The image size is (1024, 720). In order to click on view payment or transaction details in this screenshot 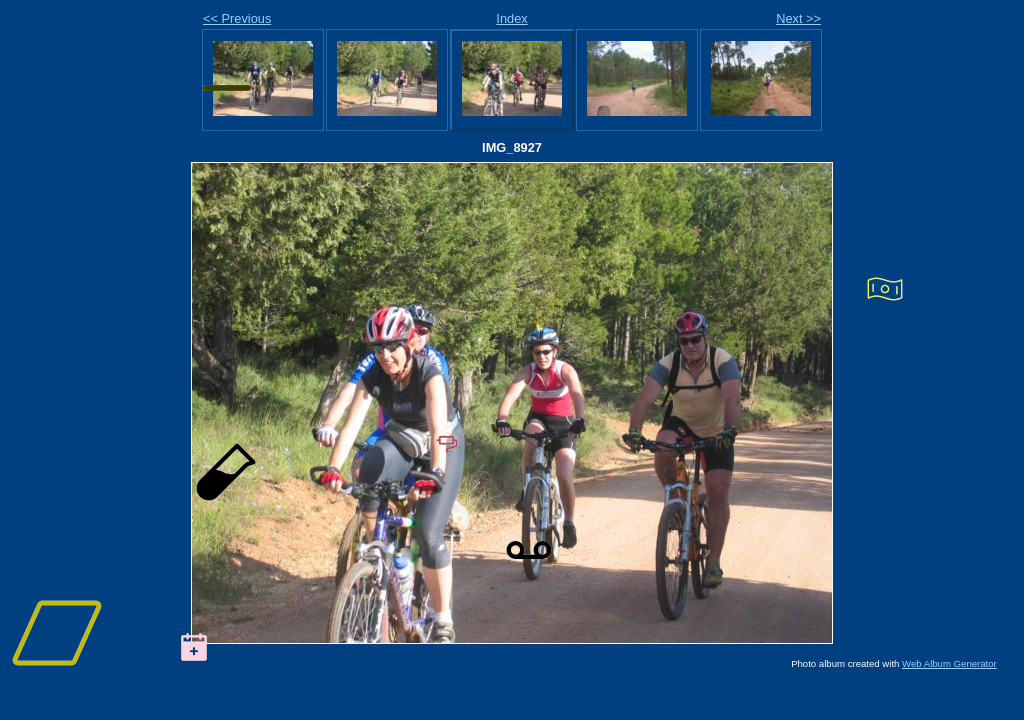, I will do `click(885, 289)`.